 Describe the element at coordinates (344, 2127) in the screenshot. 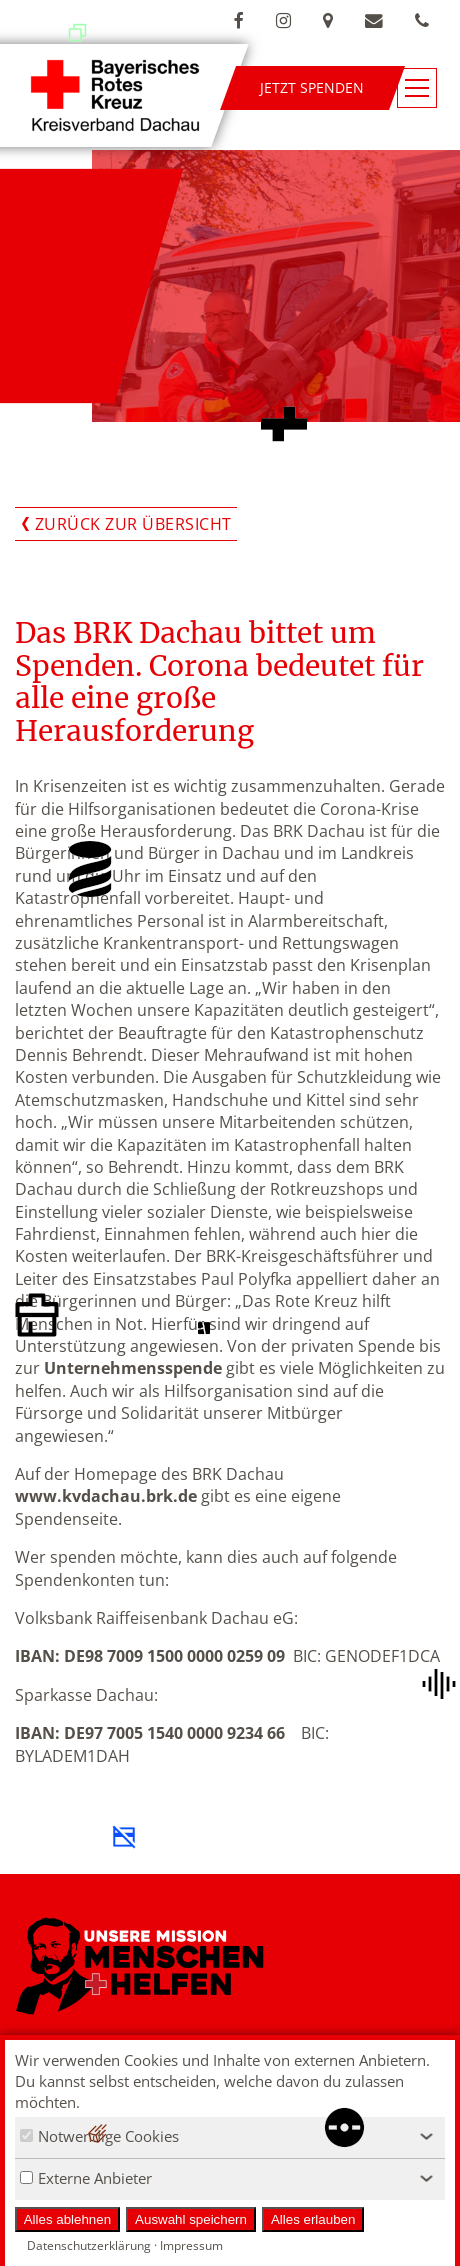

I see `gradienter app logo` at that location.